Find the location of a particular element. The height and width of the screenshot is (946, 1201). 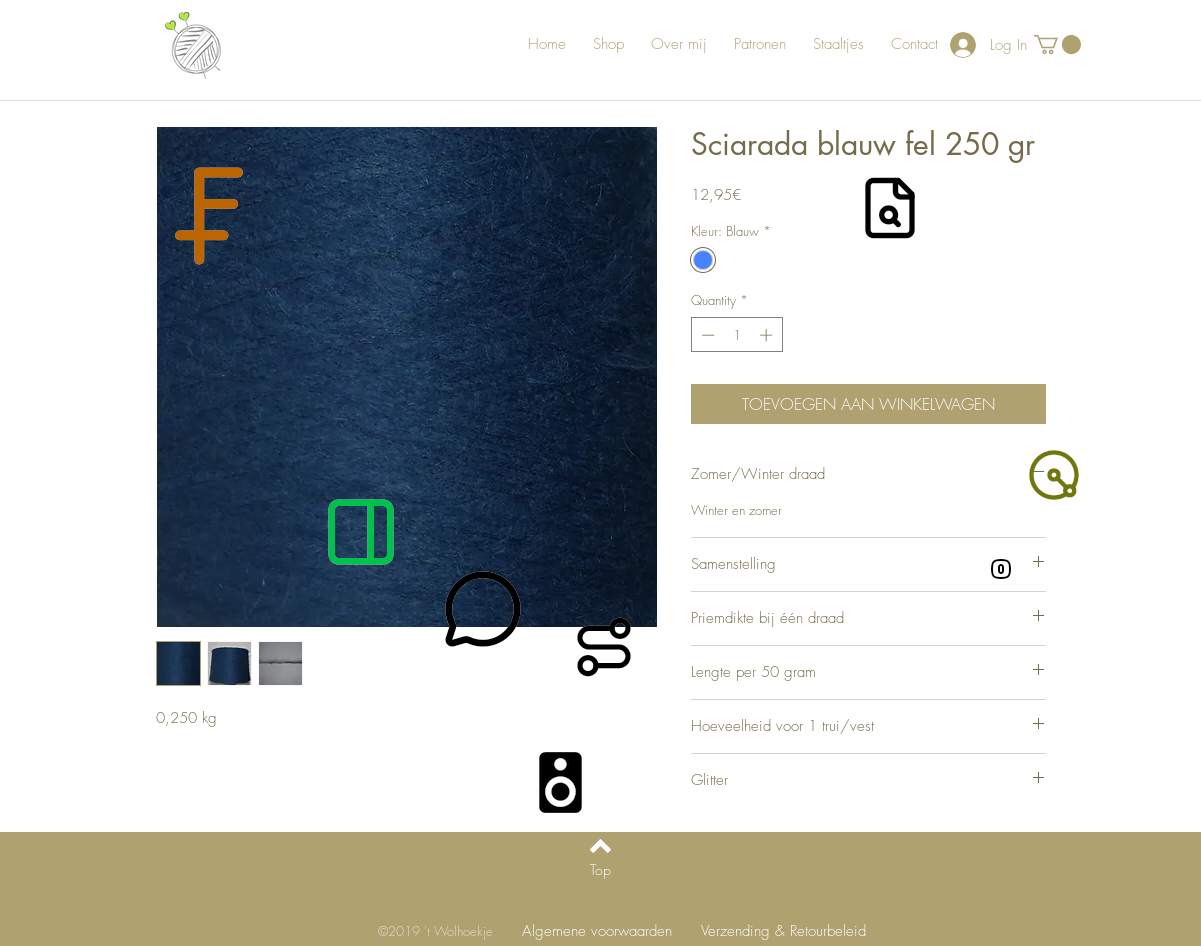

open chat or messaging is located at coordinates (483, 609).